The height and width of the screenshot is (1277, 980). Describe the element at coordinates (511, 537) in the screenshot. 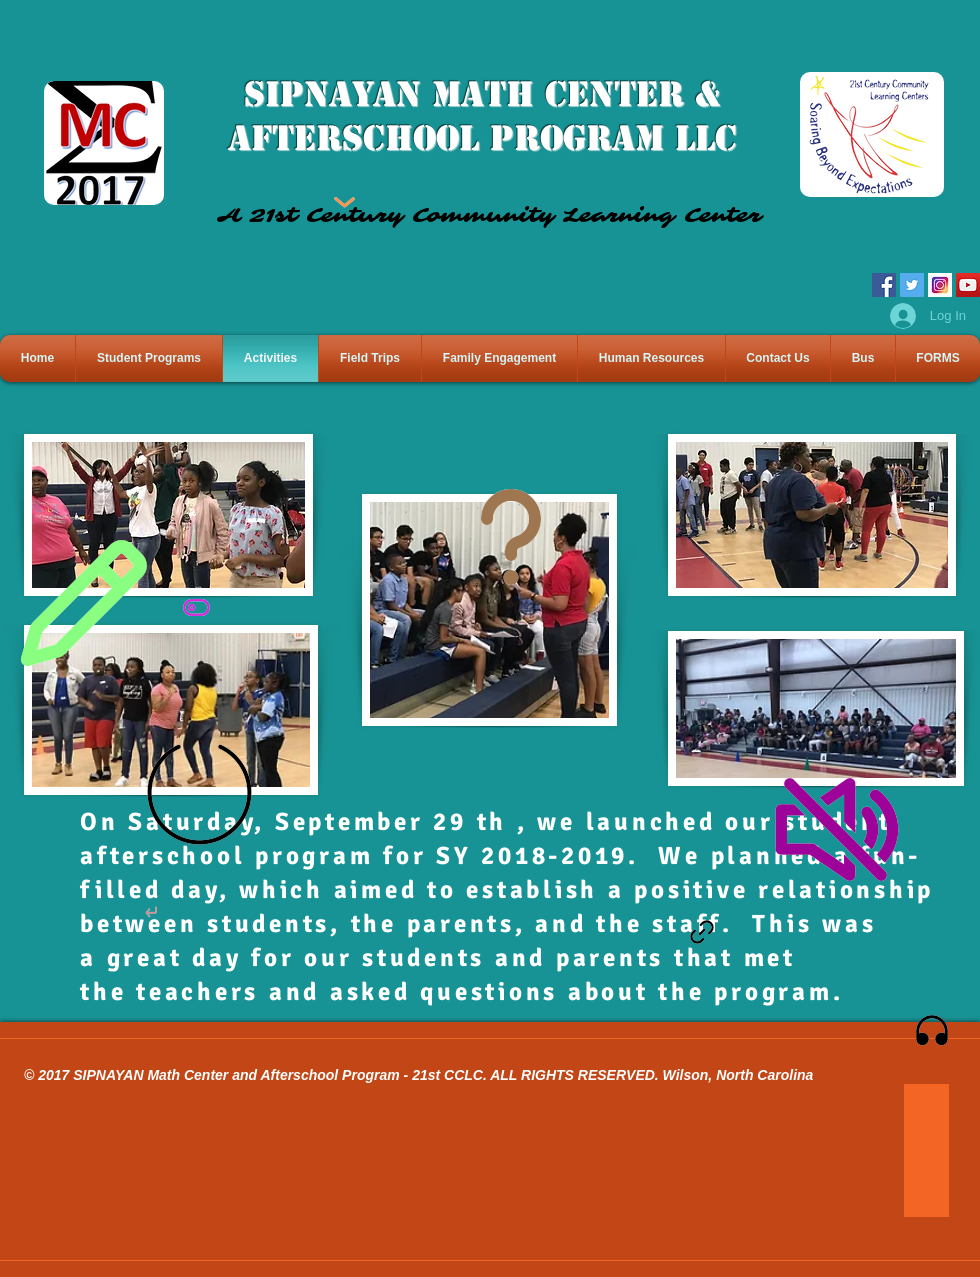

I see `access help or support` at that location.